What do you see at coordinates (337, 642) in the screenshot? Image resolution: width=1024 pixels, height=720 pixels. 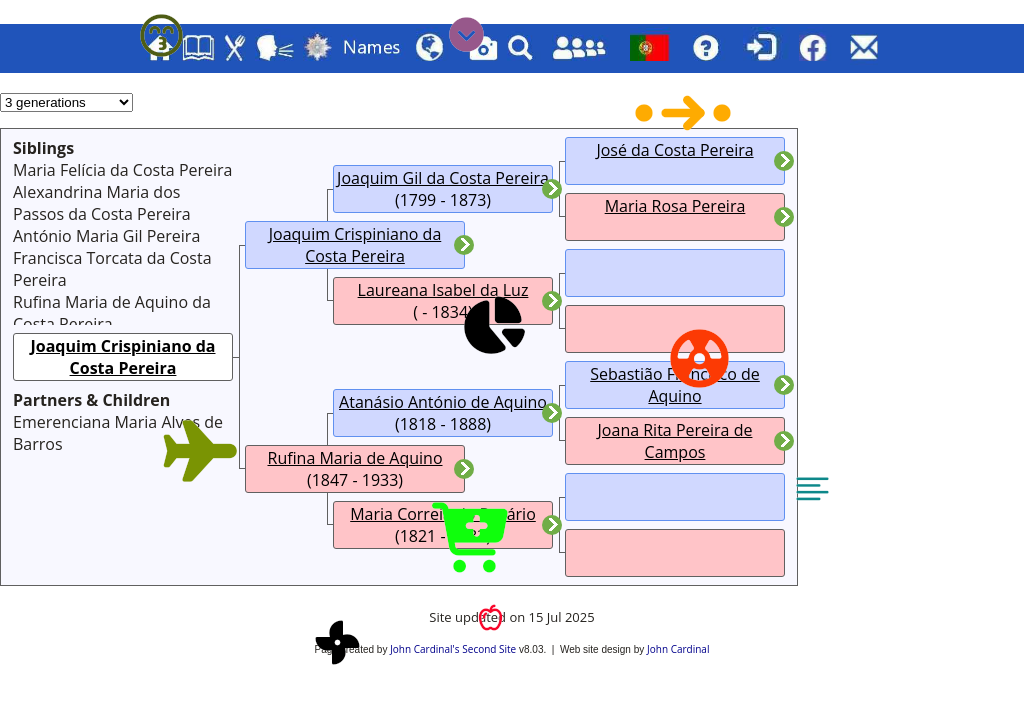 I see `toggle fan or ventilation control` at bounding box center [337, 642].